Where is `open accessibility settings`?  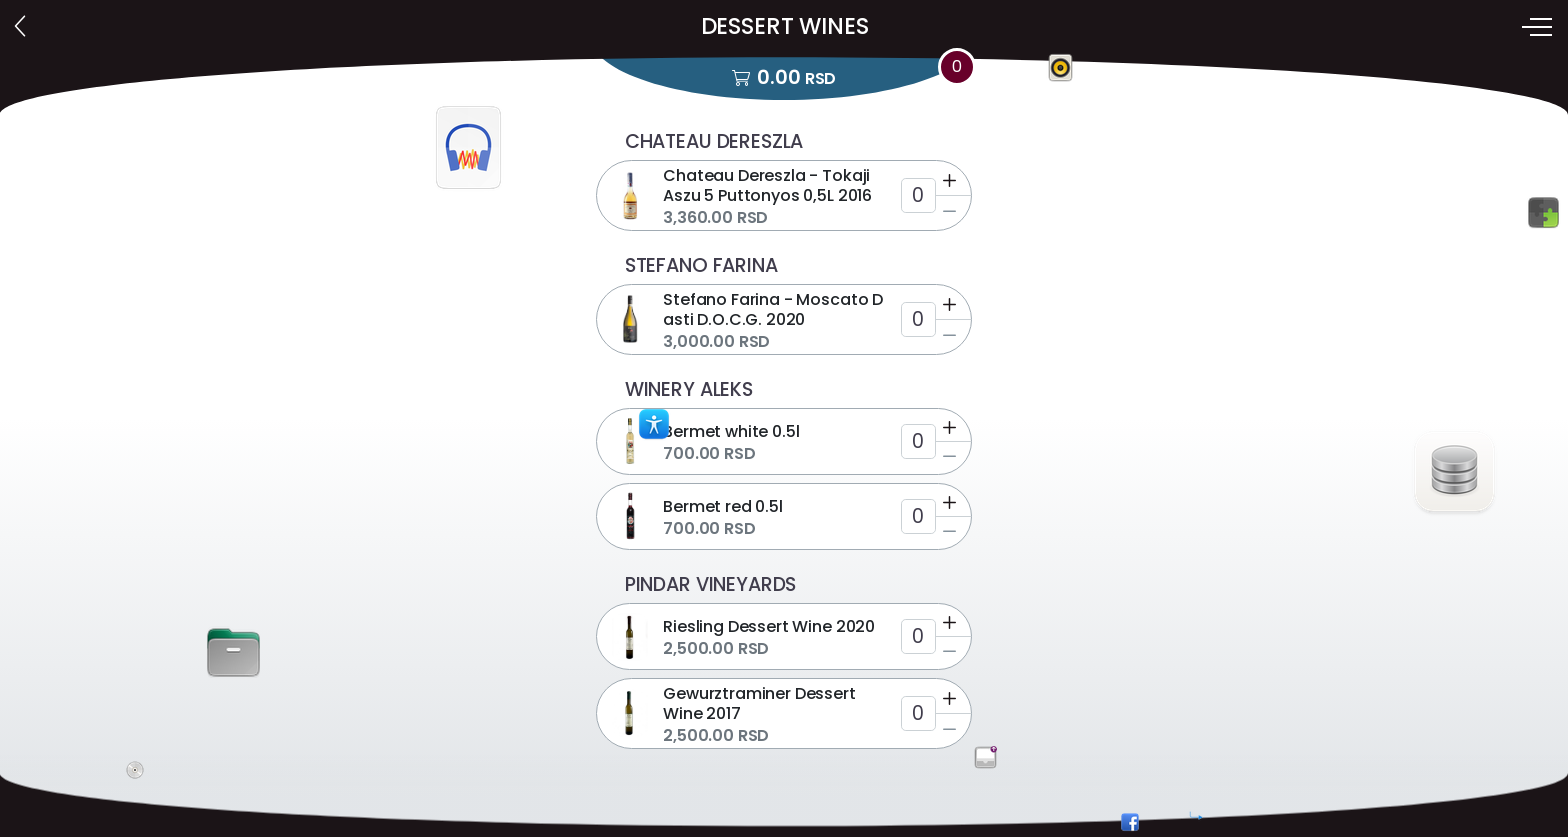 open accessibility settings is located at coordinates (654, 424).